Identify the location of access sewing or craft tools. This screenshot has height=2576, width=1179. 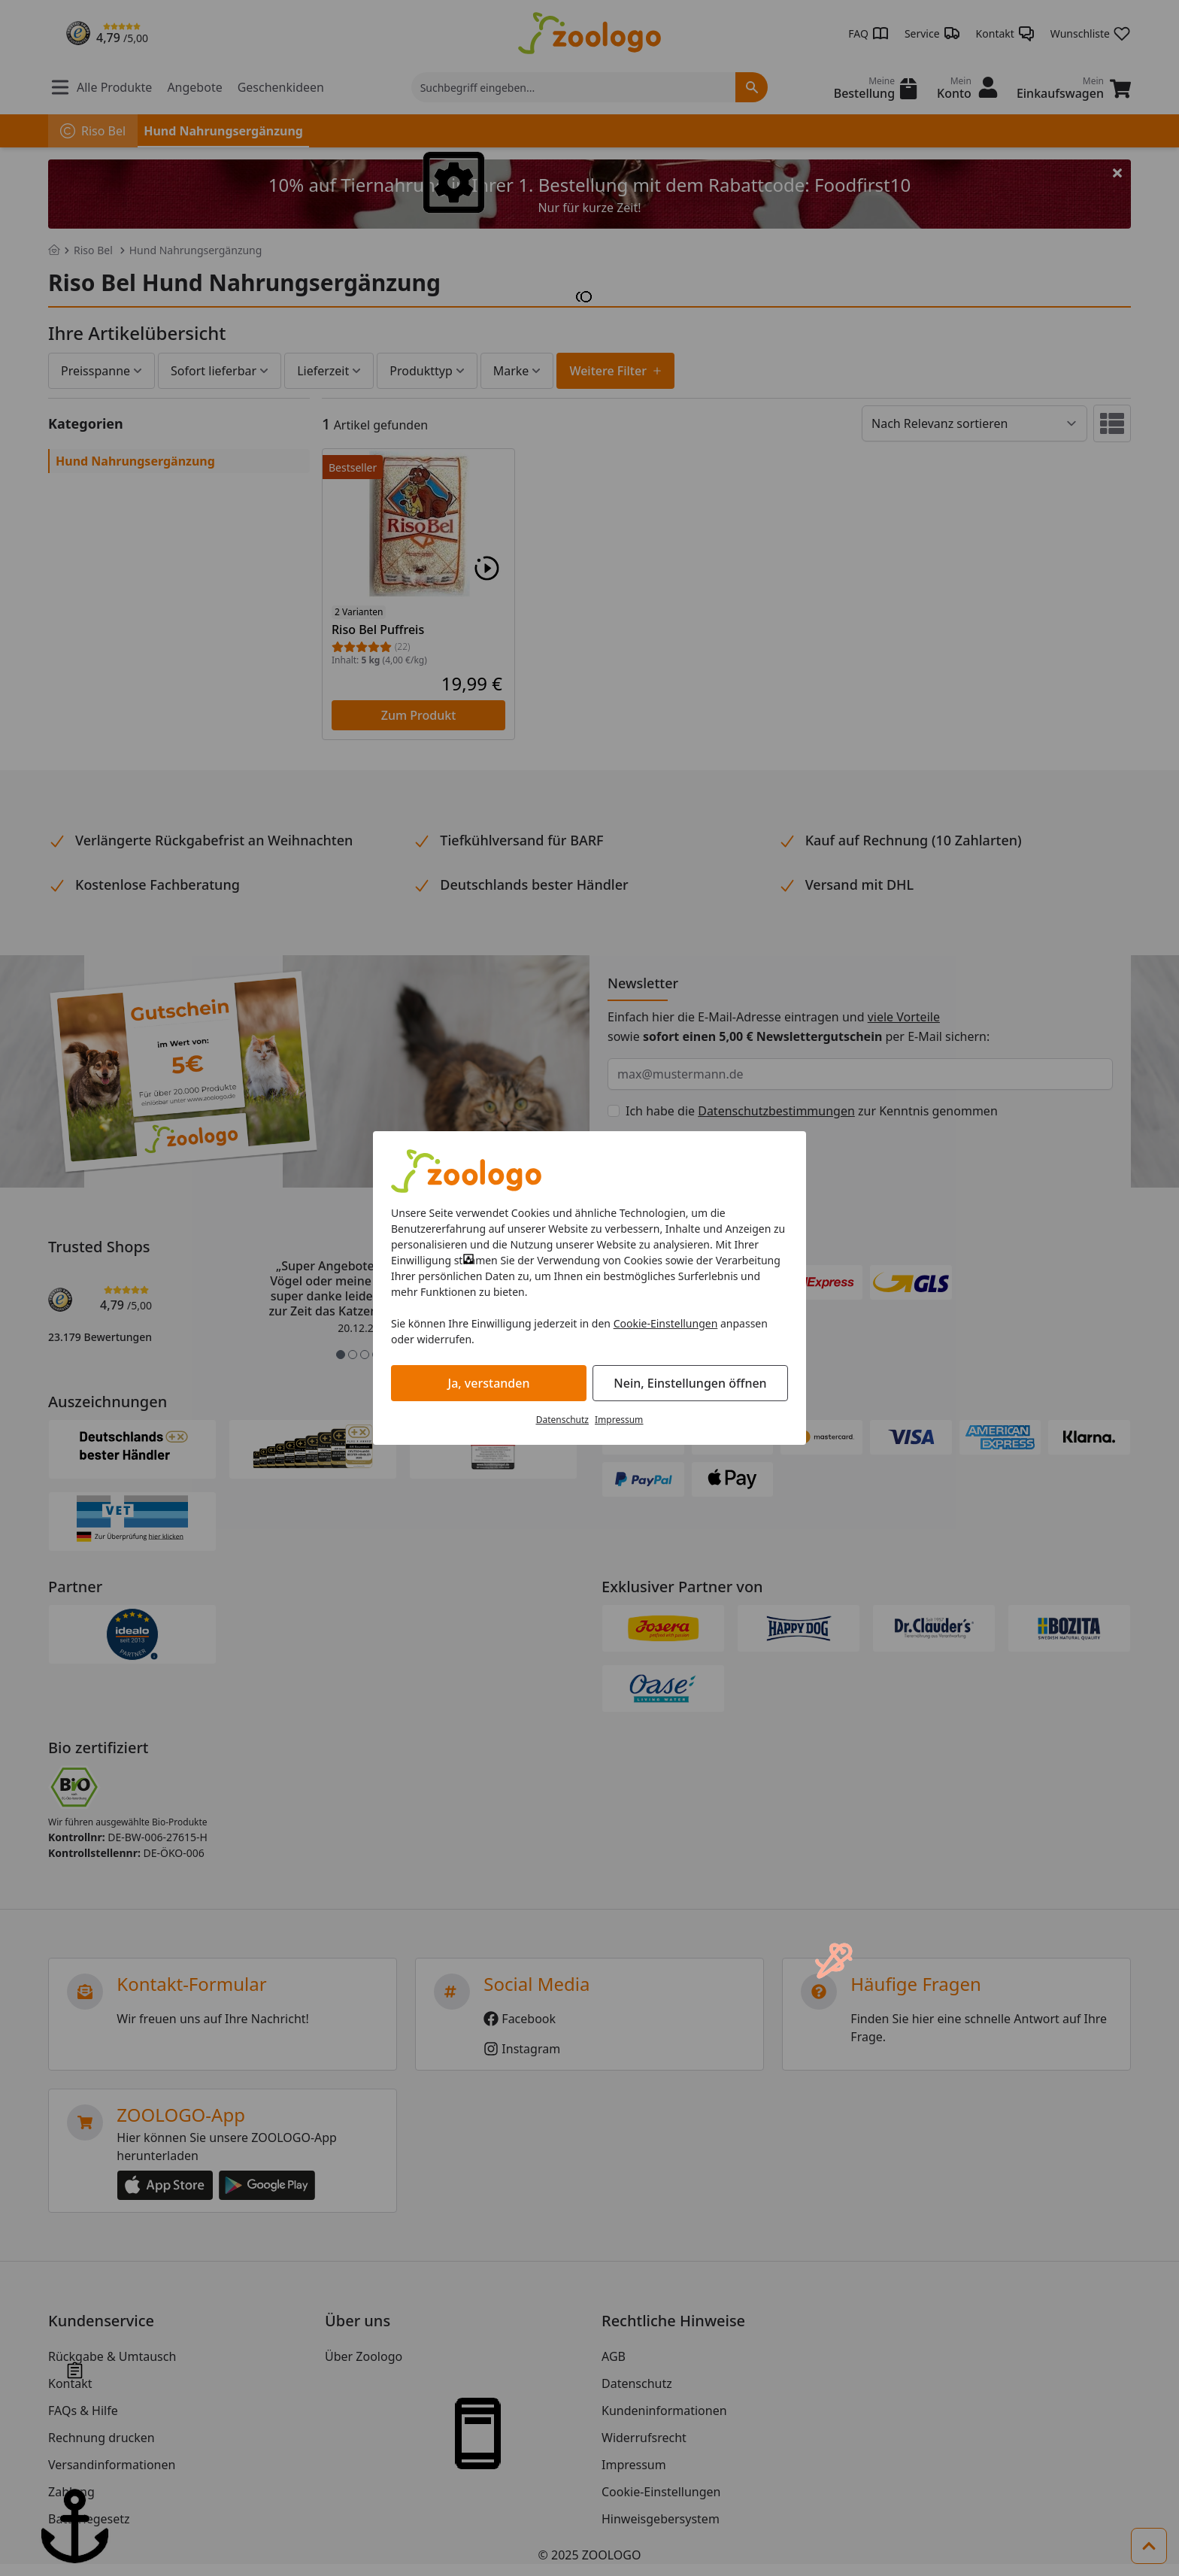
(835, 1961).